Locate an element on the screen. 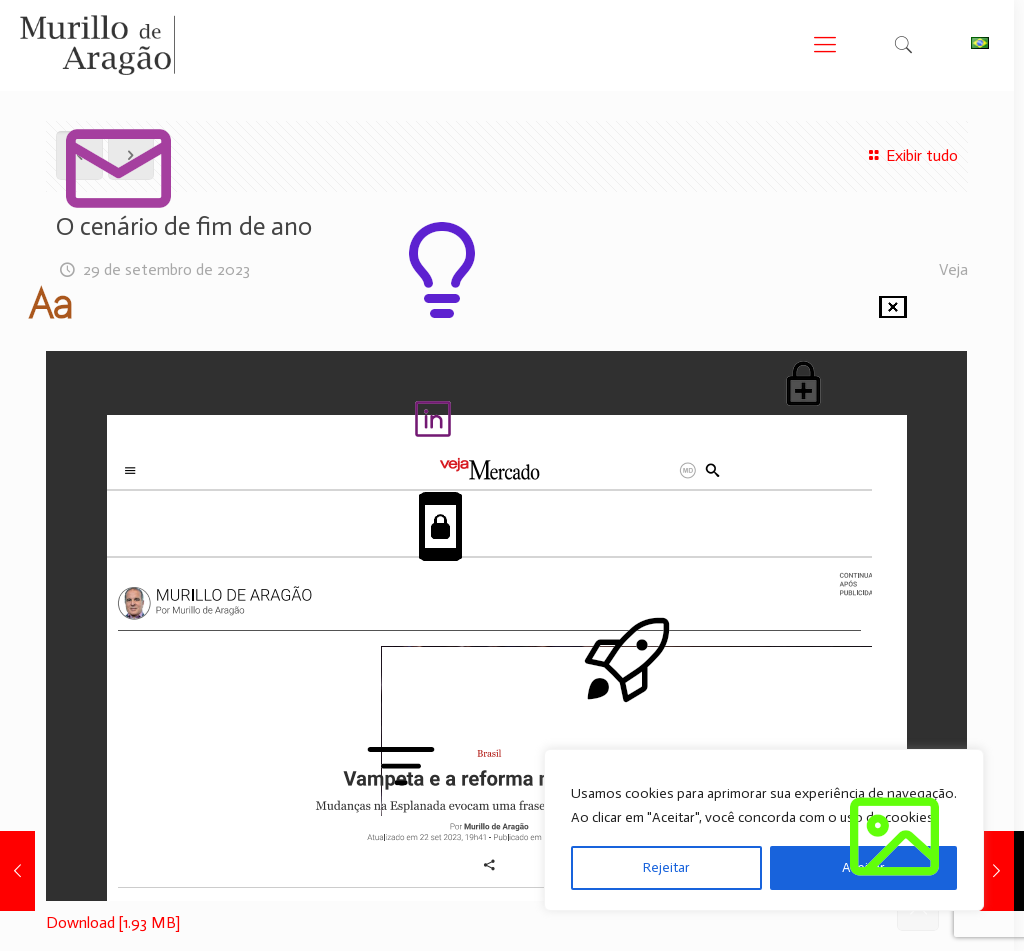  open LinkedIn profile or page is located at coordinates (433, 419).